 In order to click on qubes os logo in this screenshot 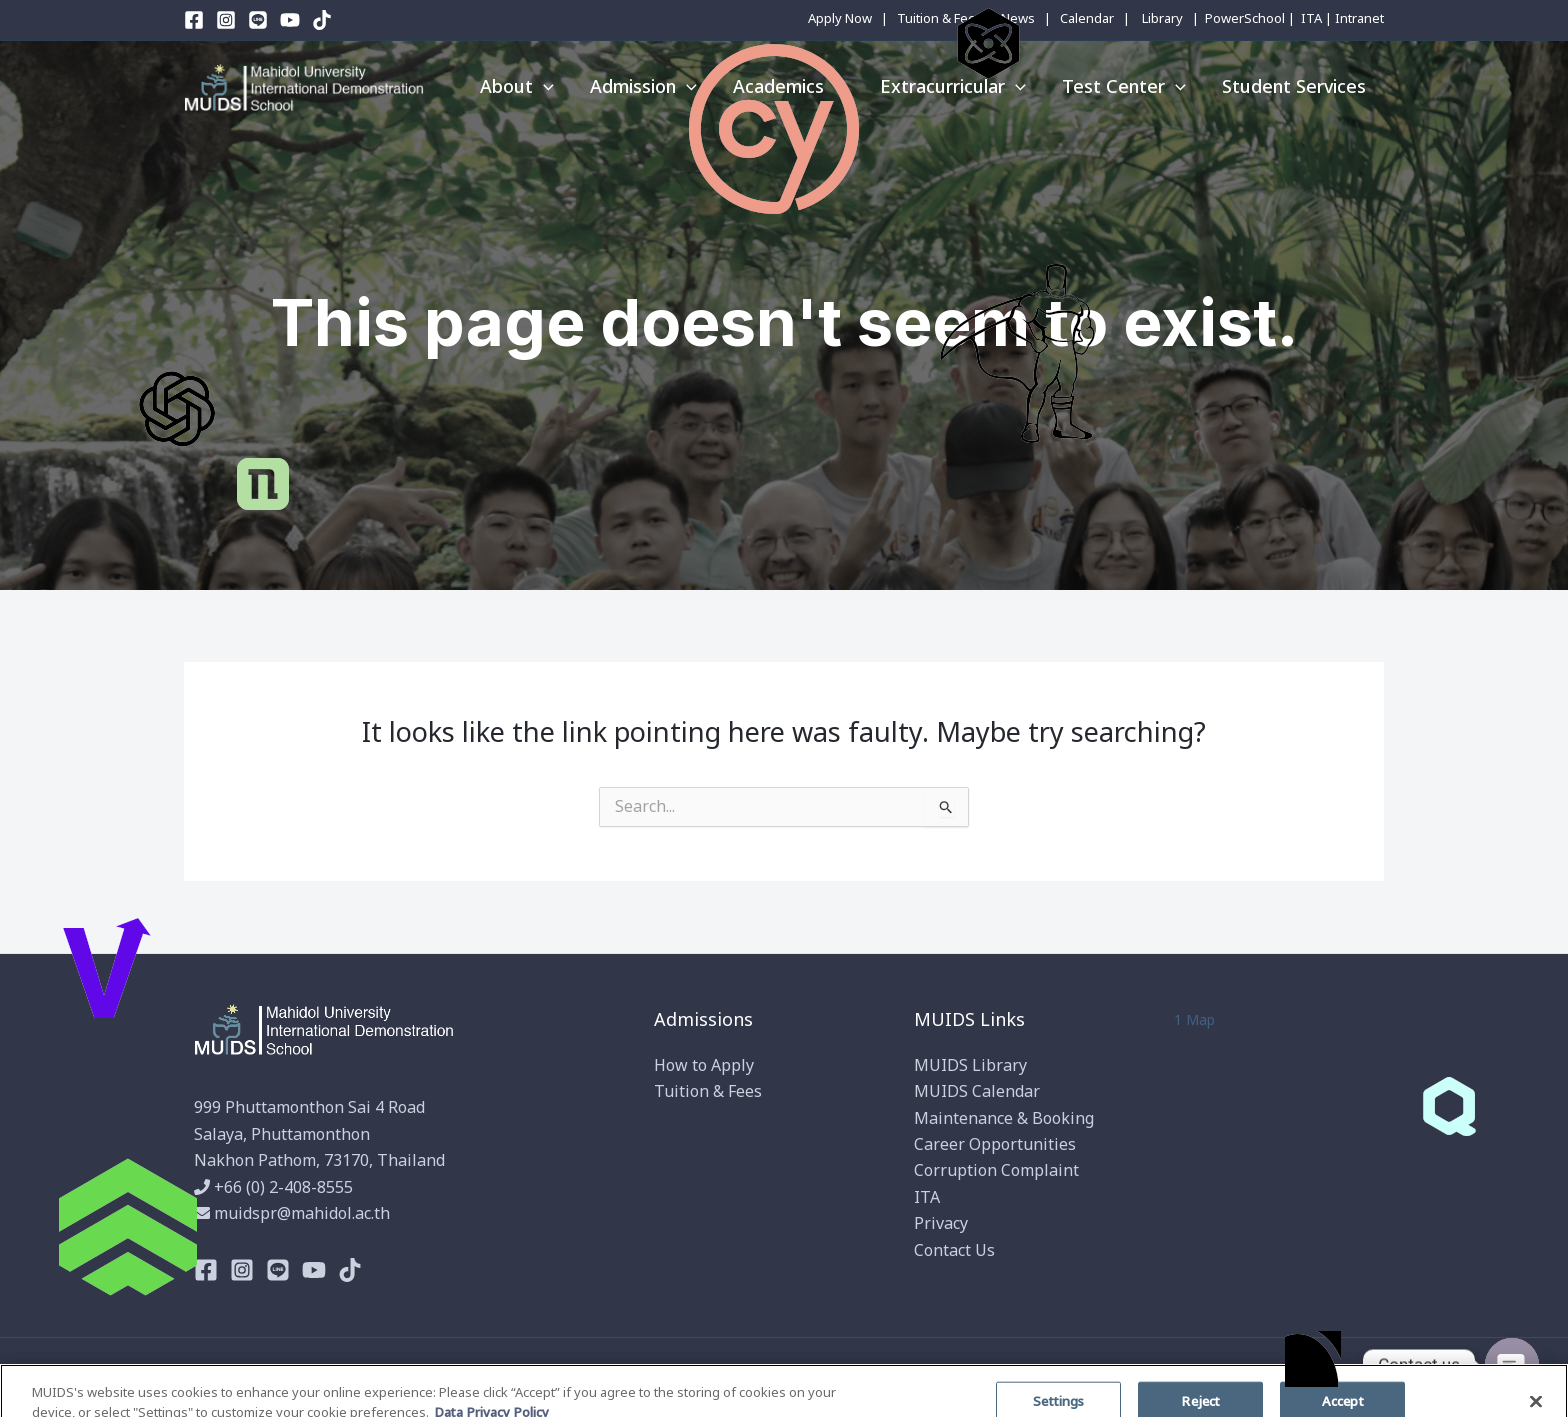, I will do `click(1449, 1106)`.